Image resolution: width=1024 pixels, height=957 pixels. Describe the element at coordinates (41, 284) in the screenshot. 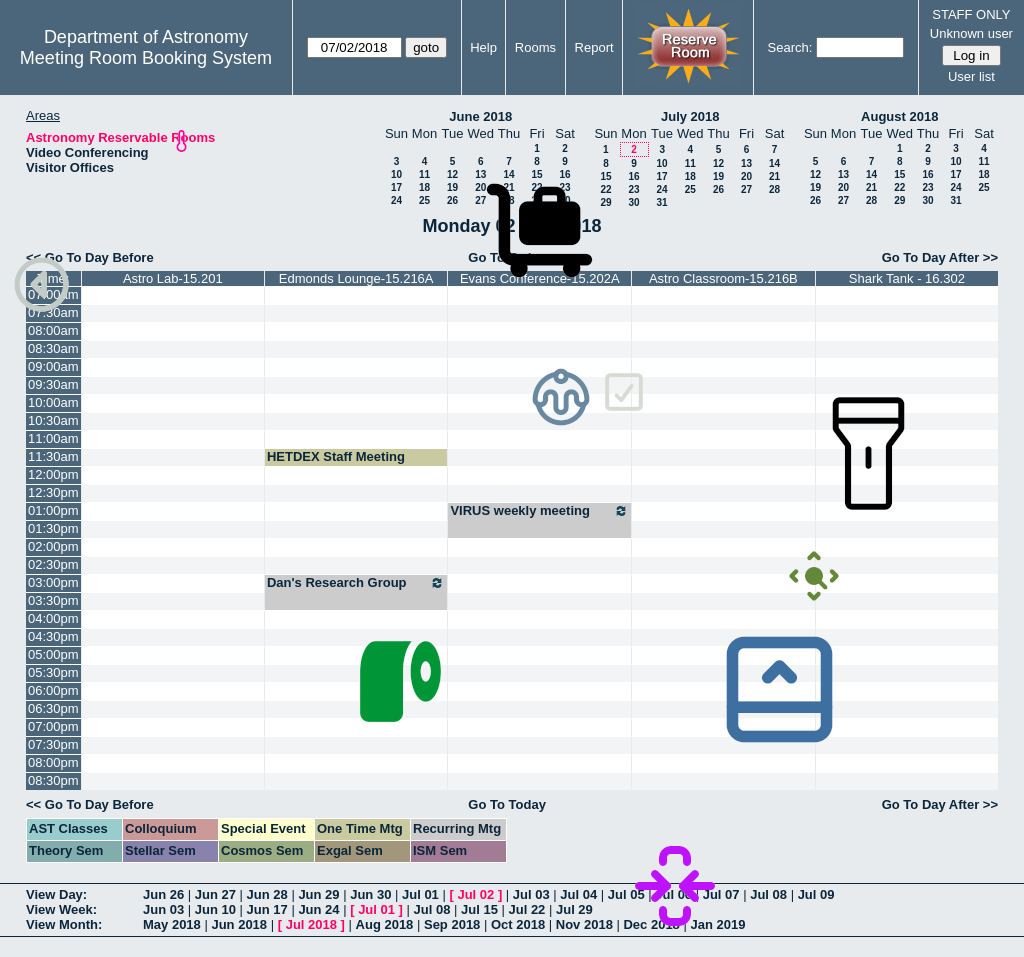

I see `go back to the previous screen` at that location.